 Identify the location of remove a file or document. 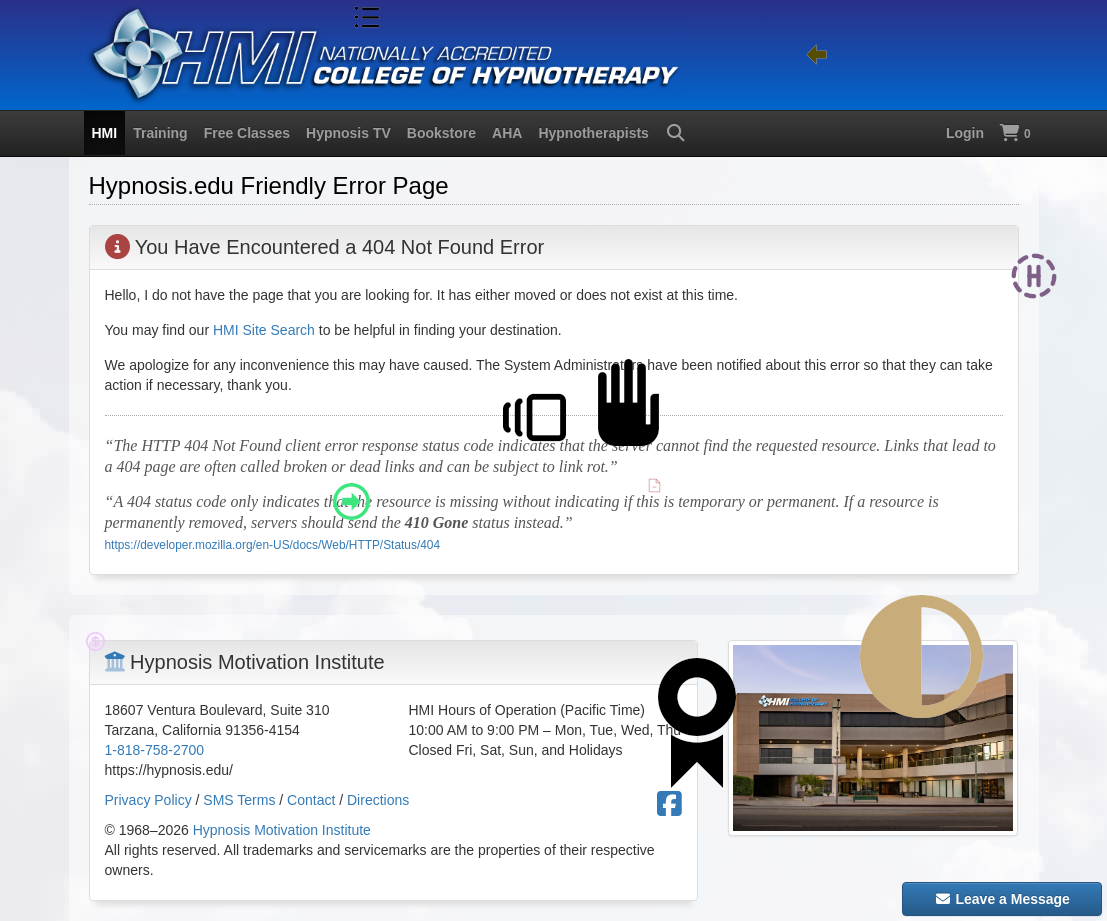
(654, 485).